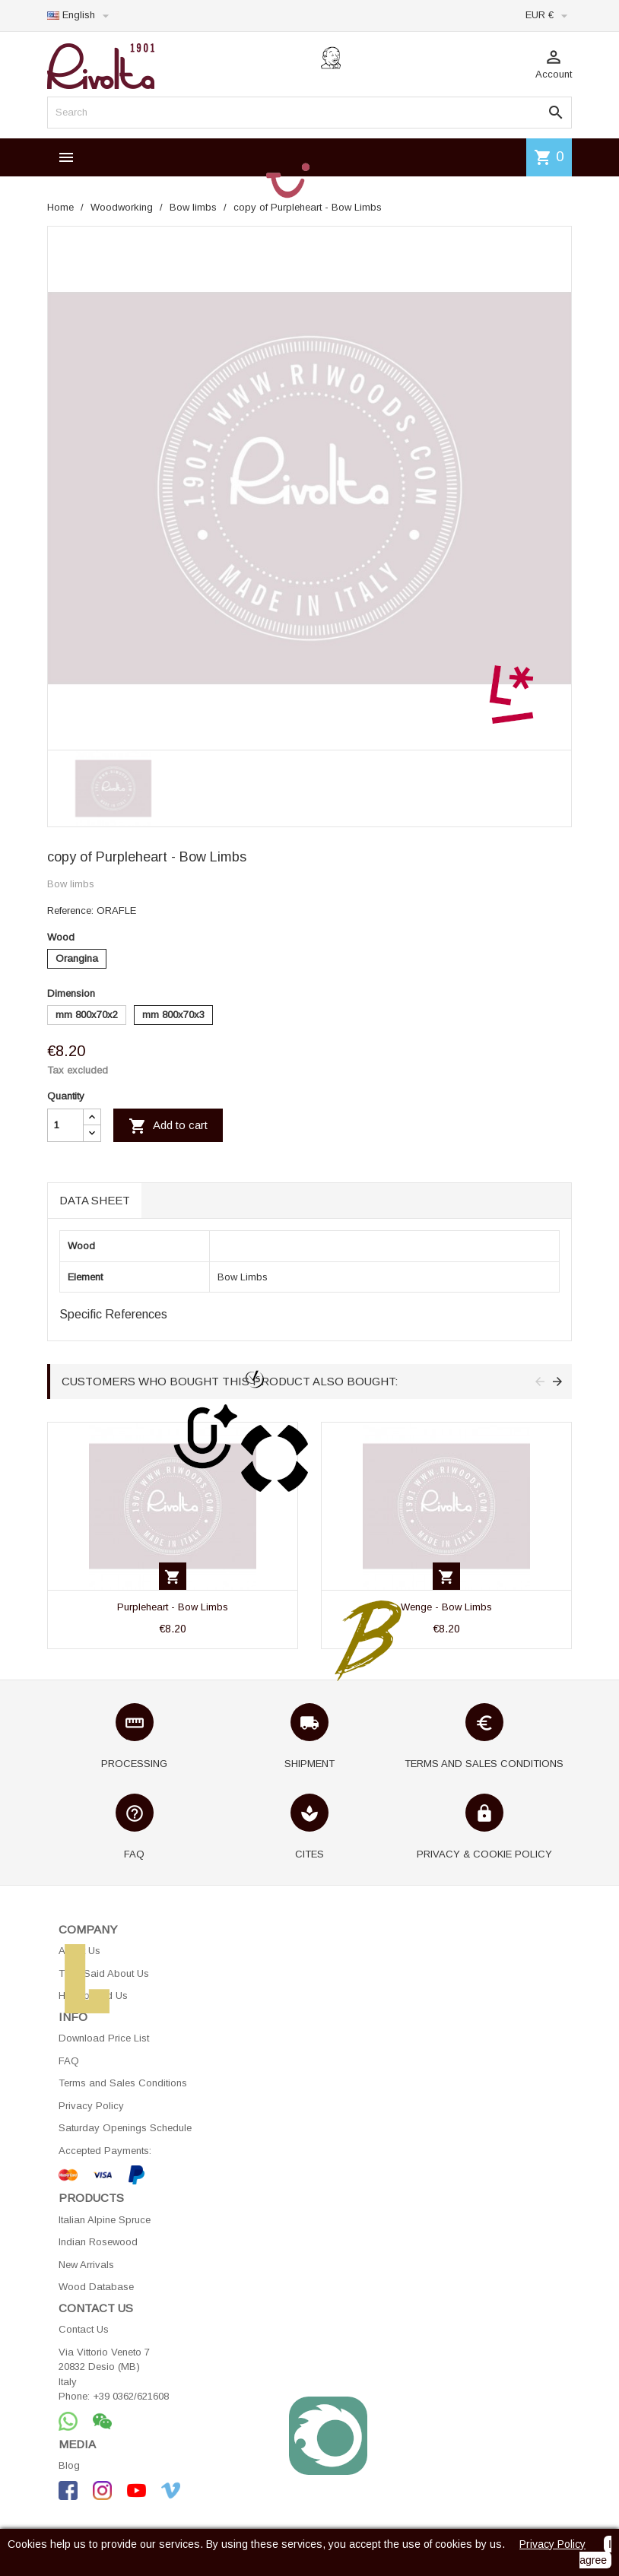  I want to click on visit the Lospec website, so click(87, 1978).